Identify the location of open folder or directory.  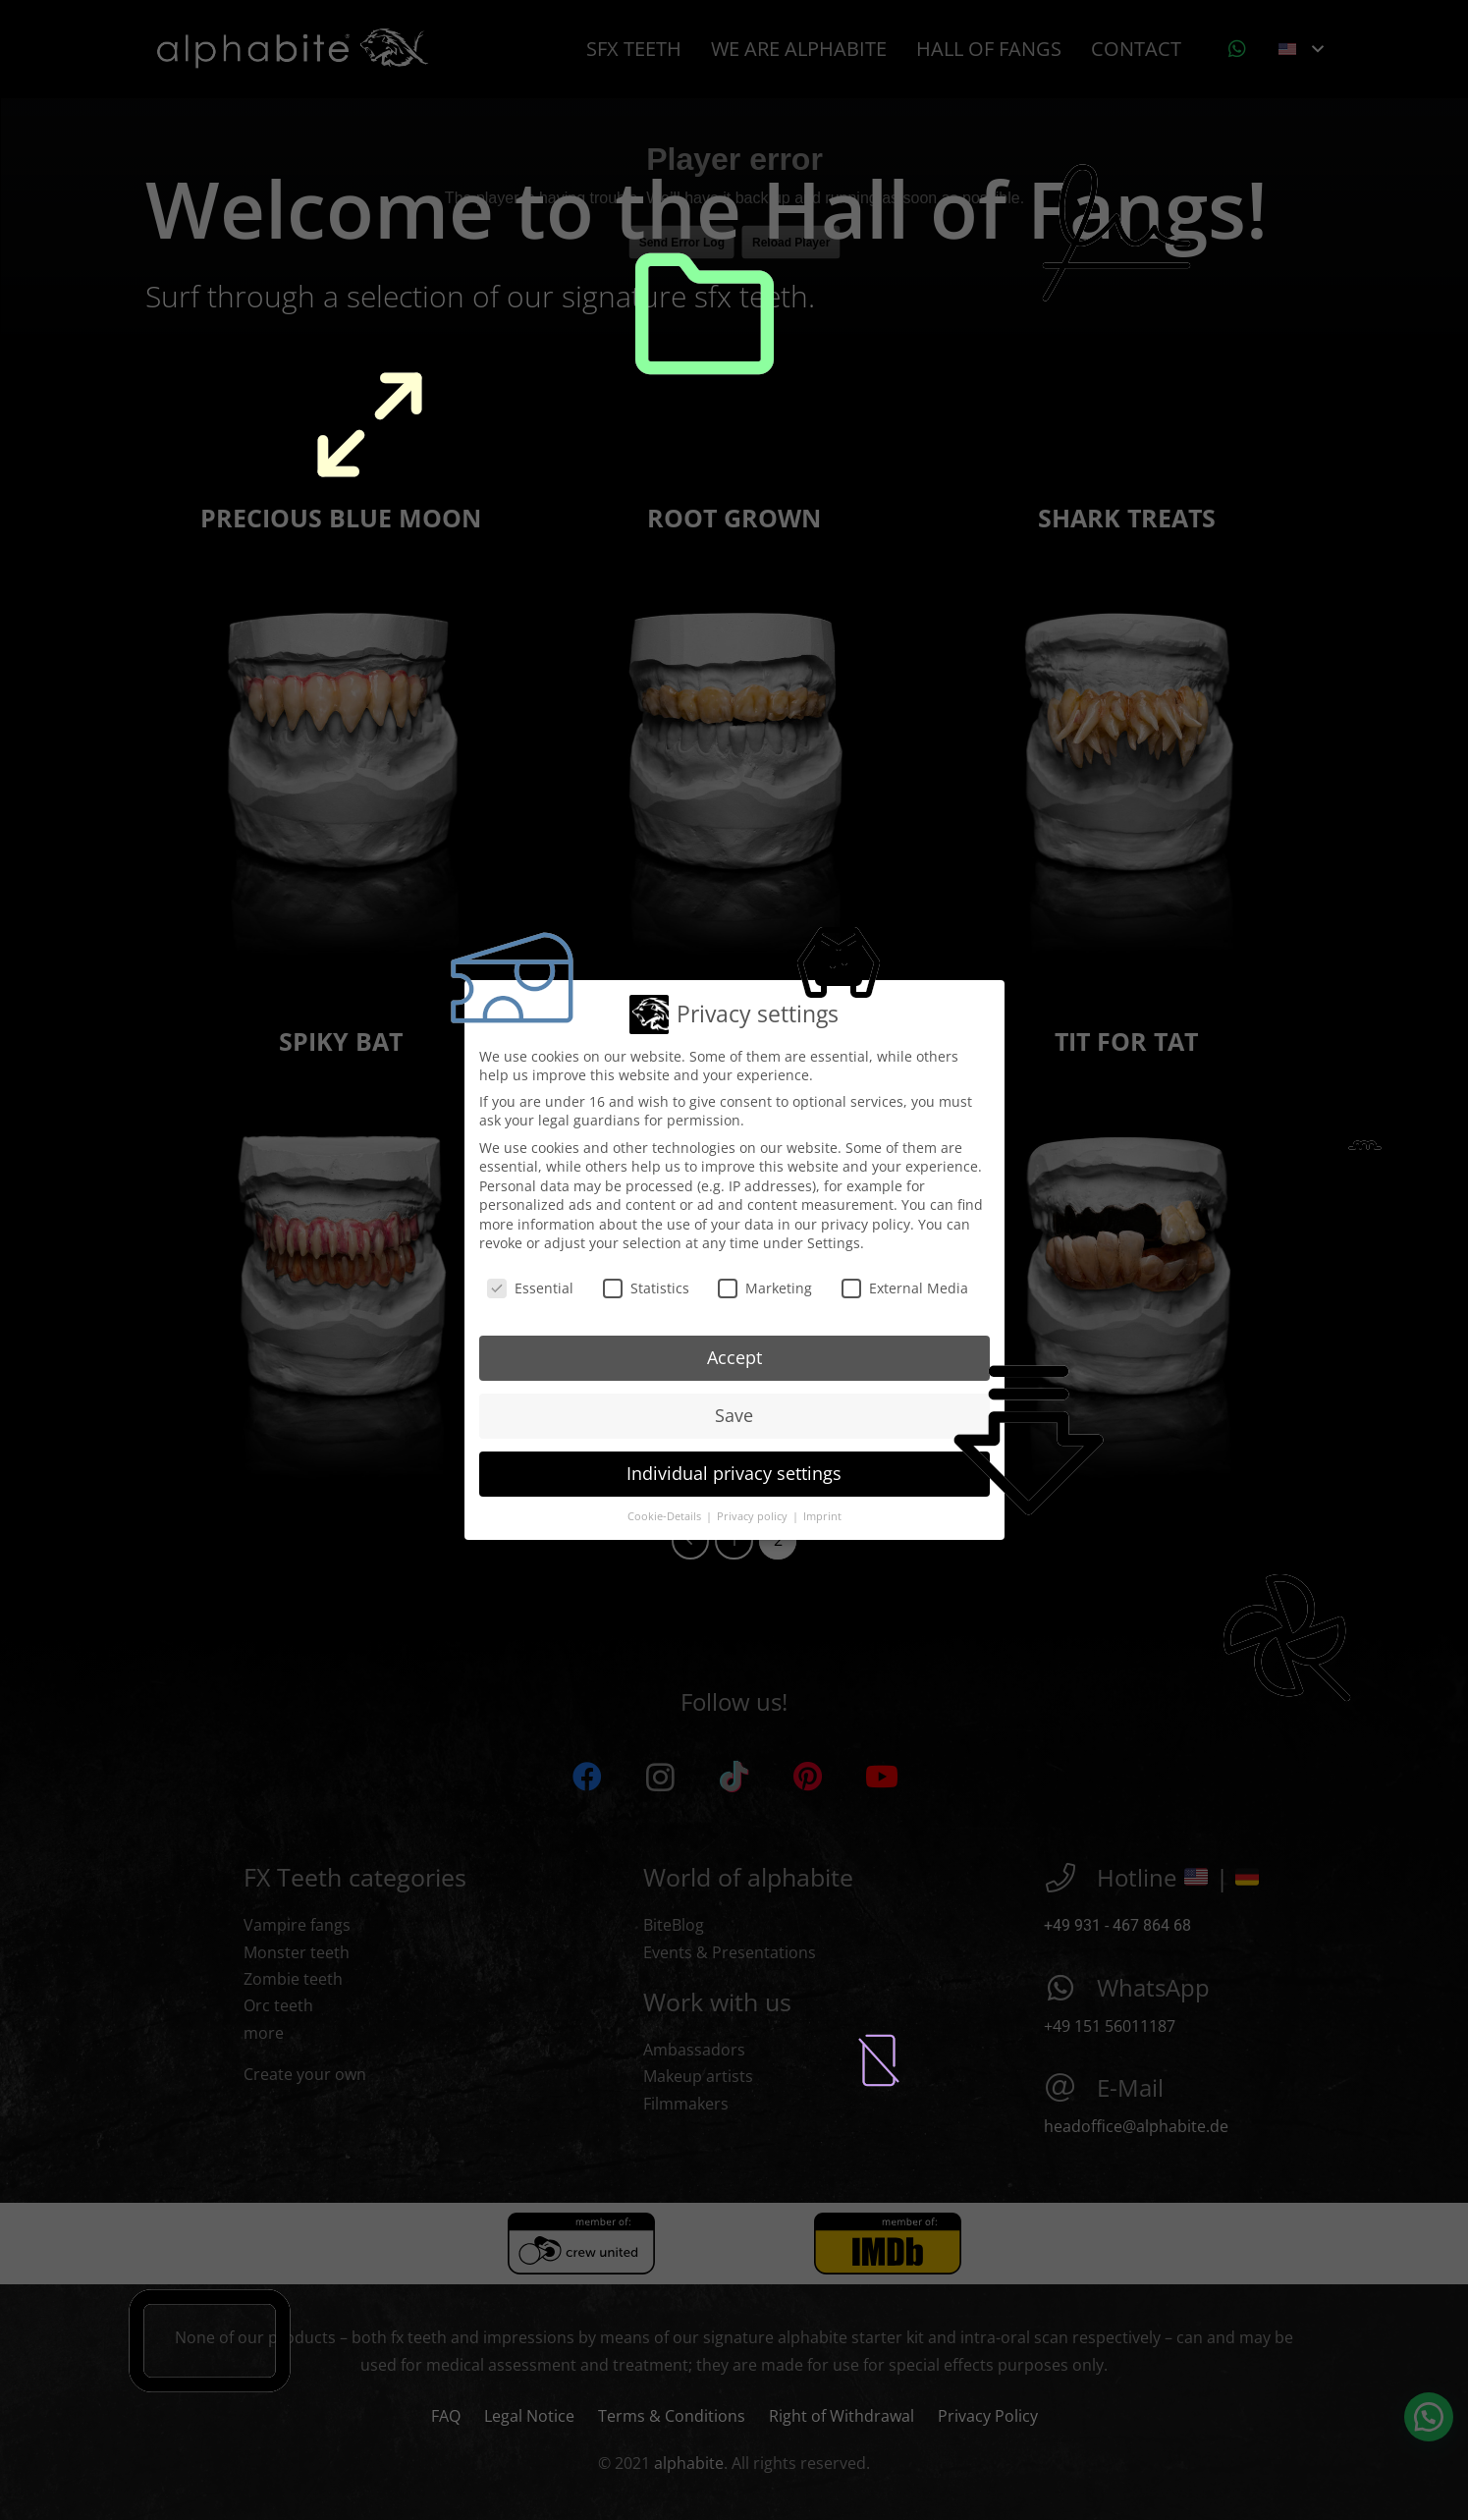
(704, 313).